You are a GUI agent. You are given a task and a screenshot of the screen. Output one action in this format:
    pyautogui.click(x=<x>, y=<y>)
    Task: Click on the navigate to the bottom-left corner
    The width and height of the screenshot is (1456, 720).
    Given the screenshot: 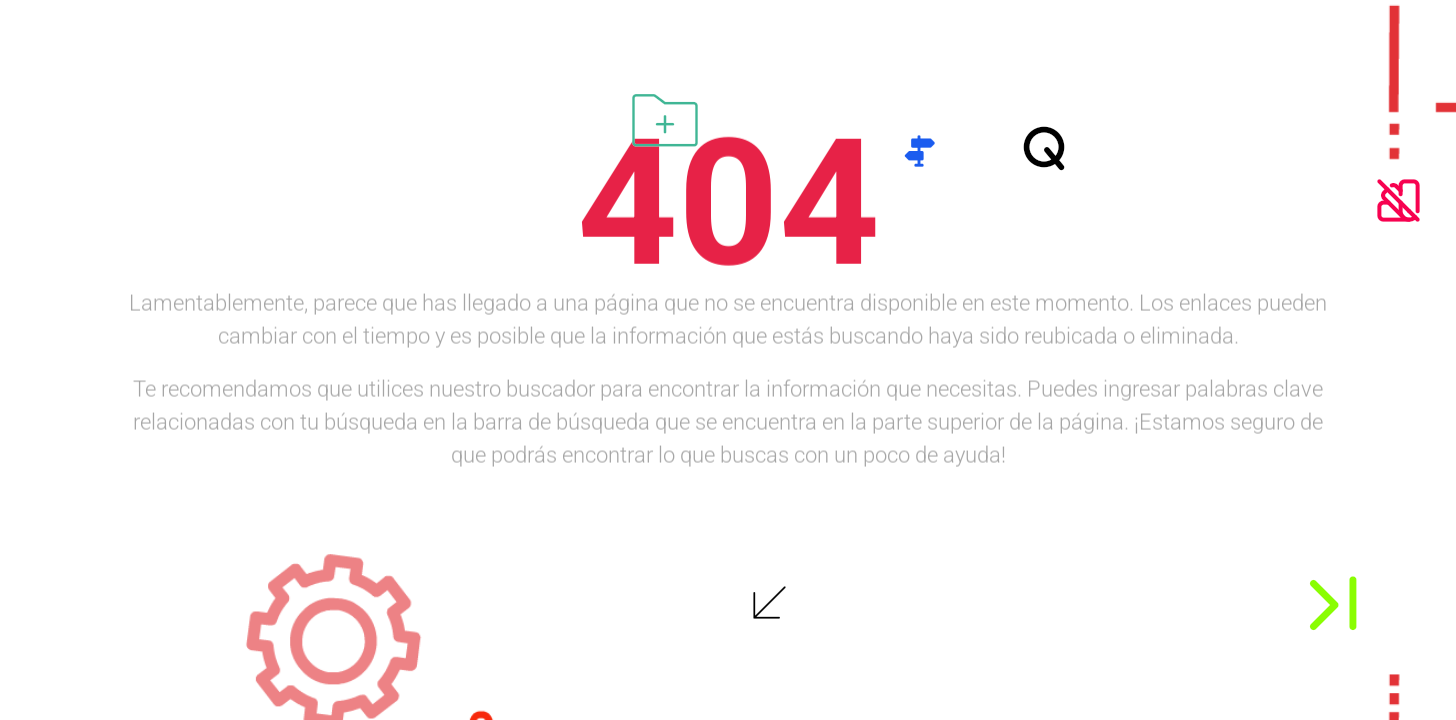 What is the action you would take?
    pyautogui.click(x=769, y=602)
    